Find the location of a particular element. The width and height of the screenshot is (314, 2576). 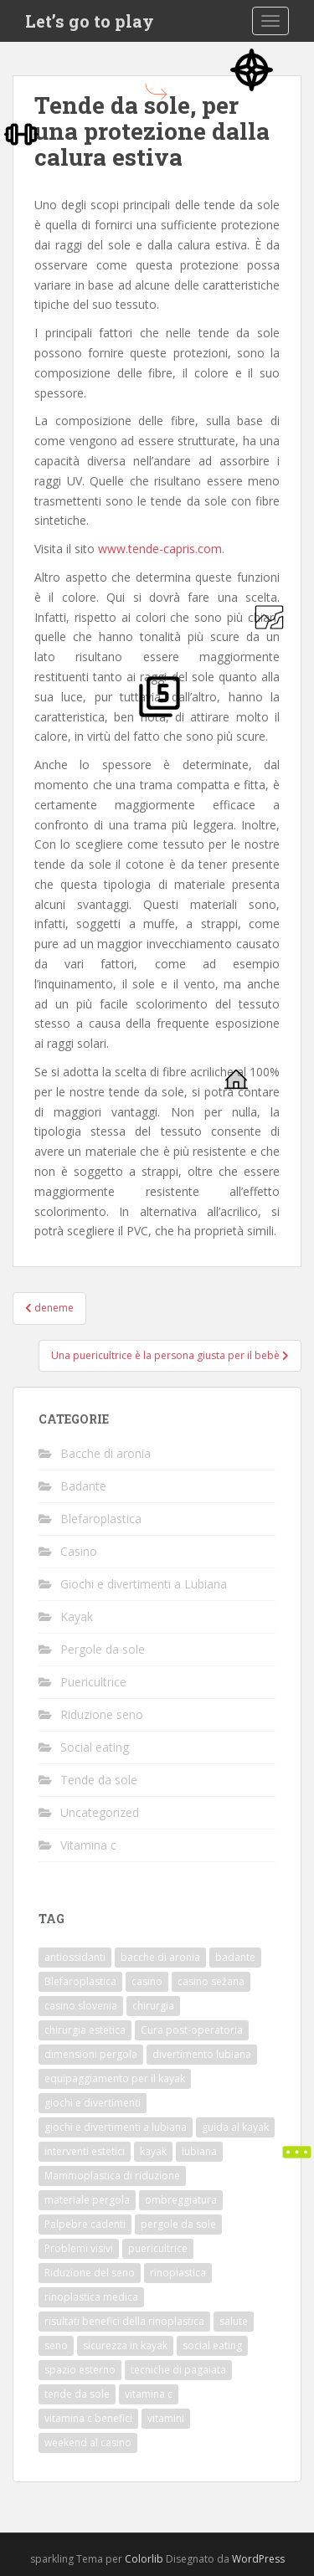

indicates 5 items or layers selected is located at coordinates (159, 696).